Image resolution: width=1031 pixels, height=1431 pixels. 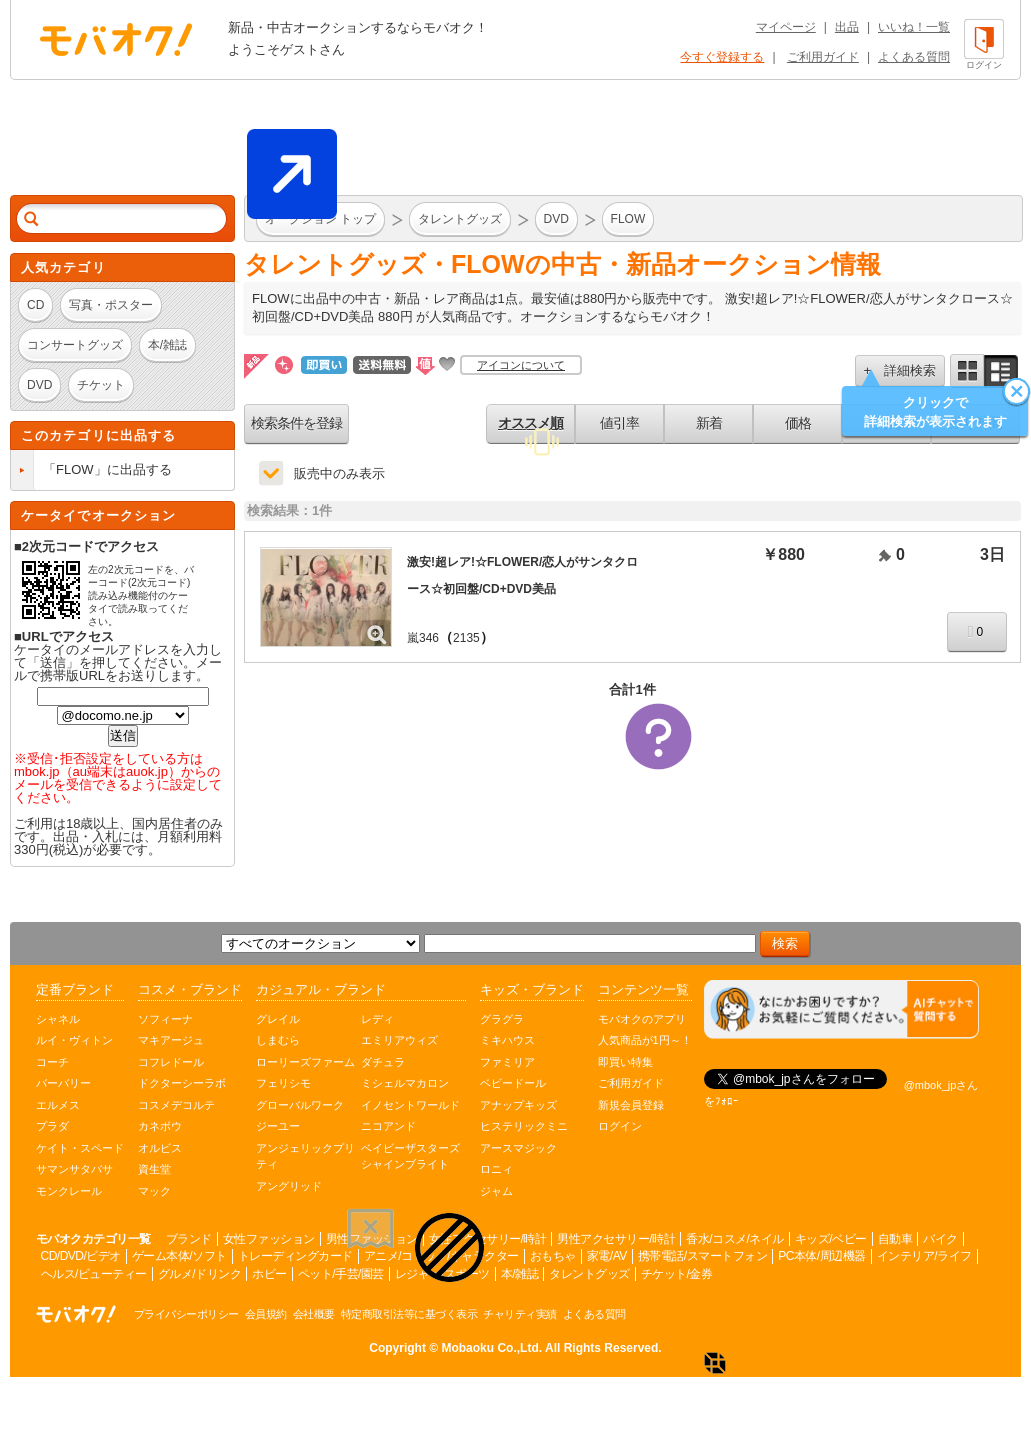 I want to click on enable vibrate mode on your device, so click(x=542, y=442).